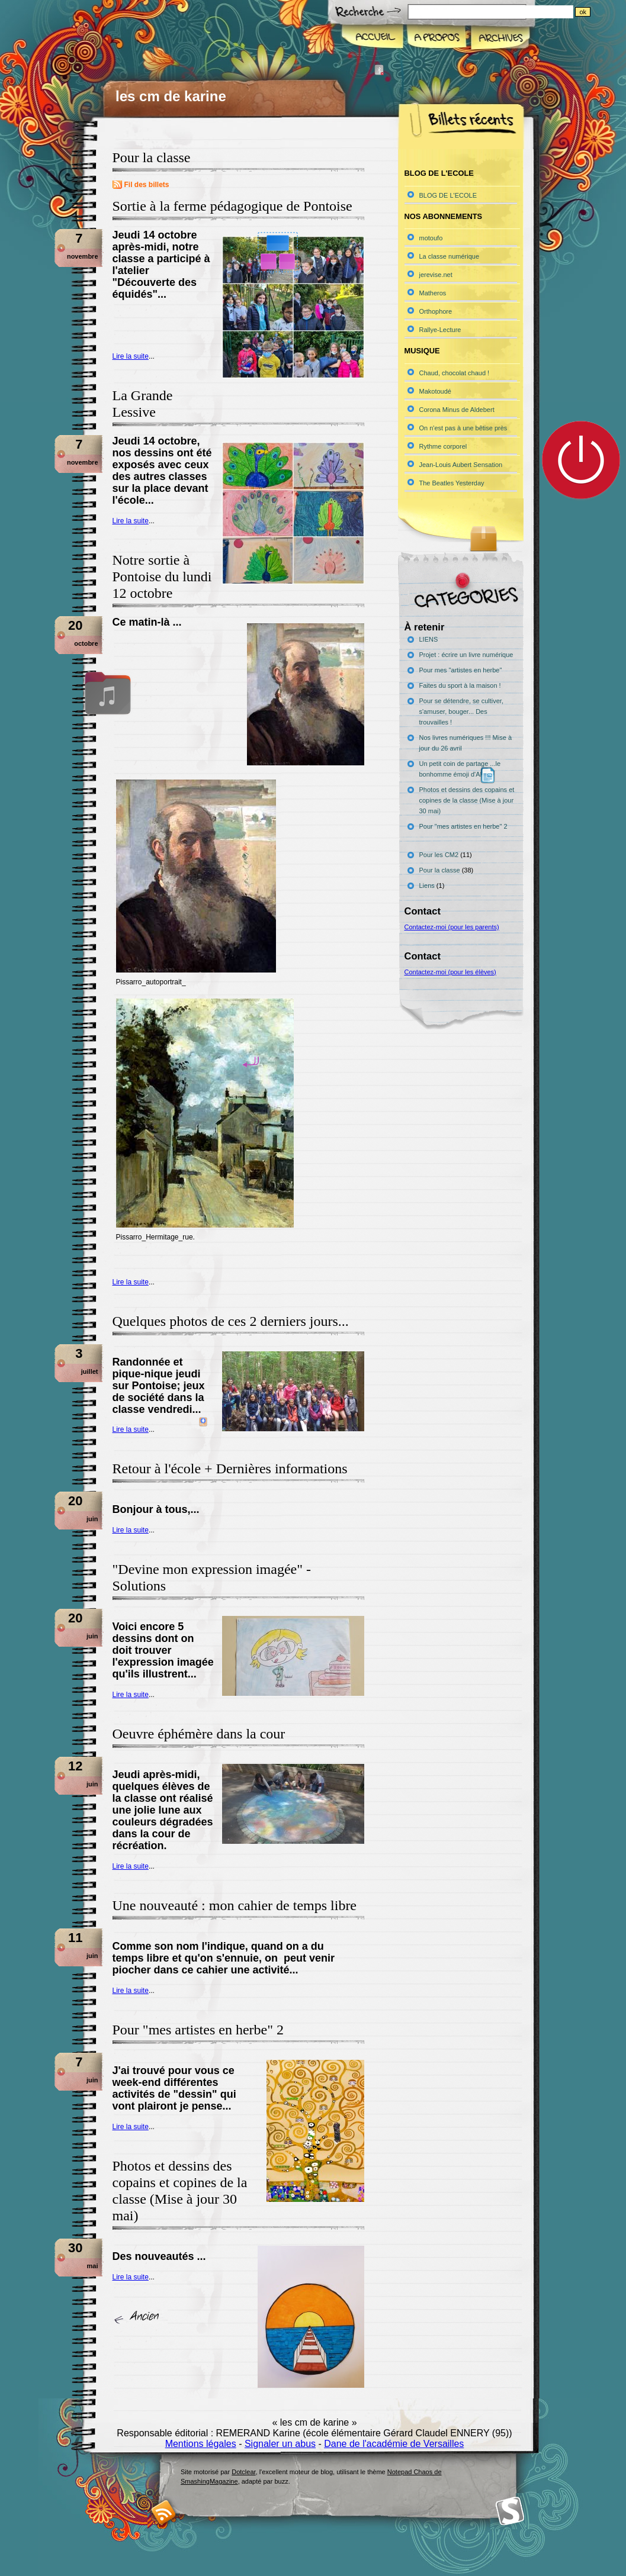  Describe the element at coordinates (250, 1061) in the screenshot. I see `reply to all recipients of an email` at that location.